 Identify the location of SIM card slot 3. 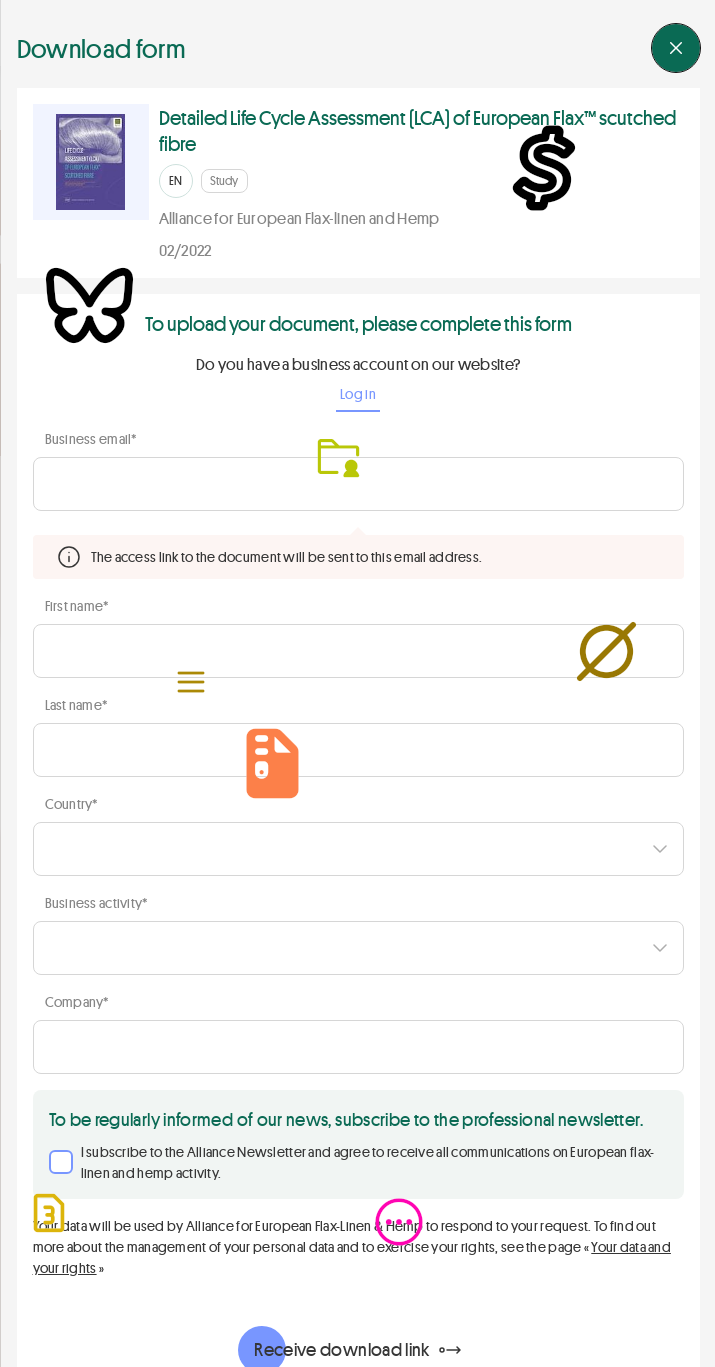
(49, 1213).